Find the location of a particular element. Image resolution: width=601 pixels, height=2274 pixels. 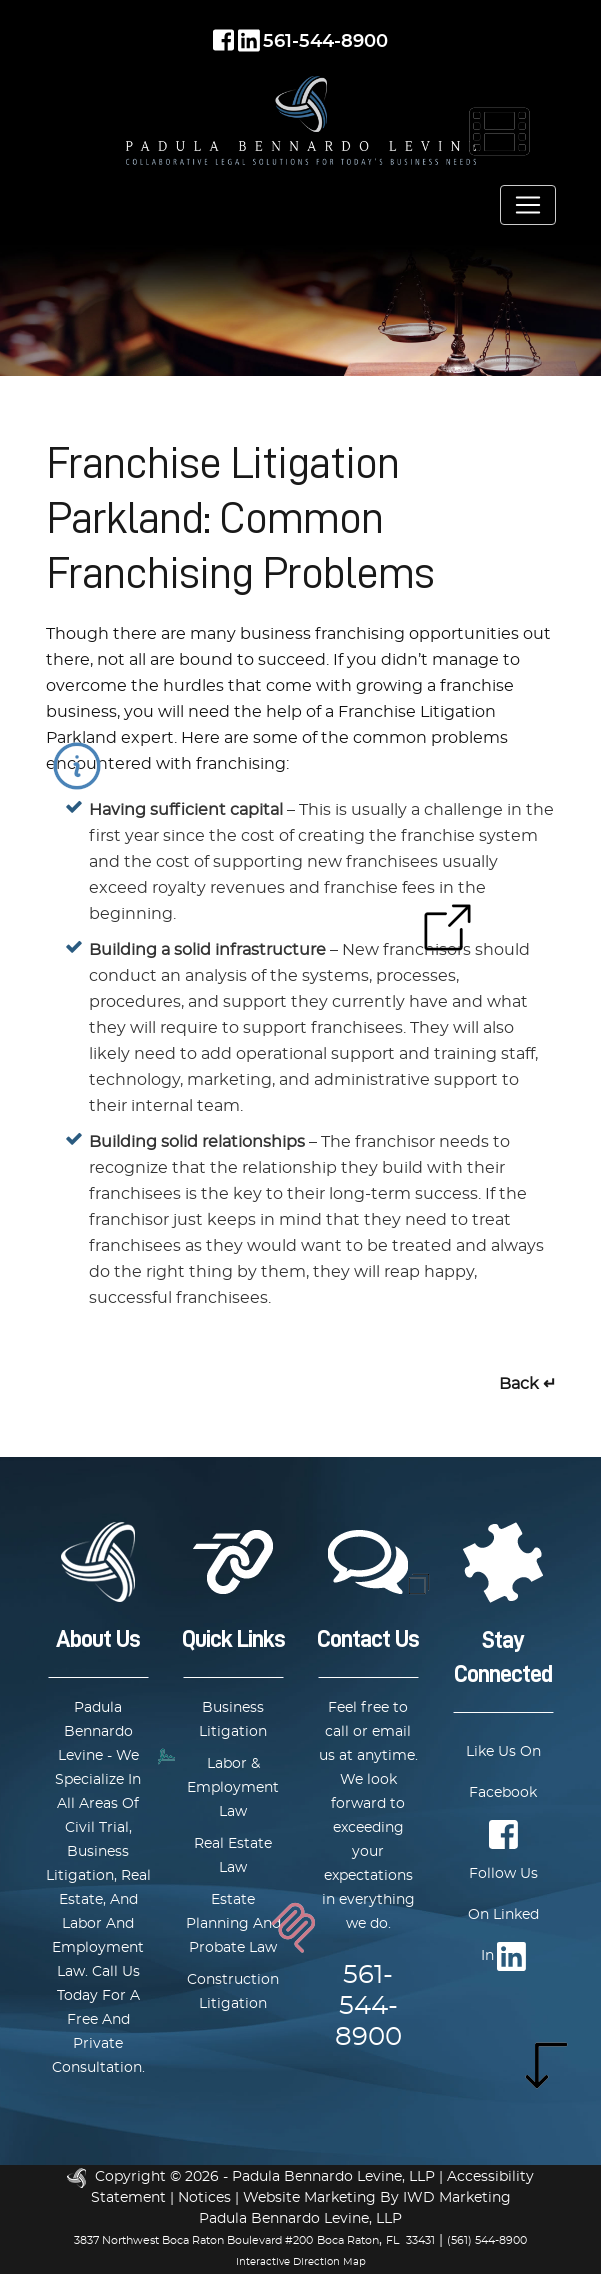

open link in a new window or tab is located at coordinates (447, 927).